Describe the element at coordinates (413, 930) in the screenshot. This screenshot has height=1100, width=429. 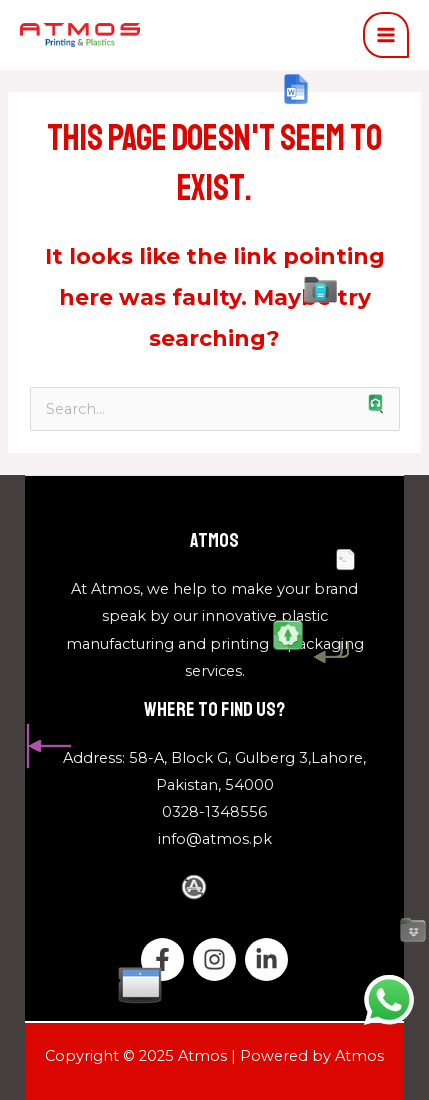
I see `open your dropbox folder` at that location.